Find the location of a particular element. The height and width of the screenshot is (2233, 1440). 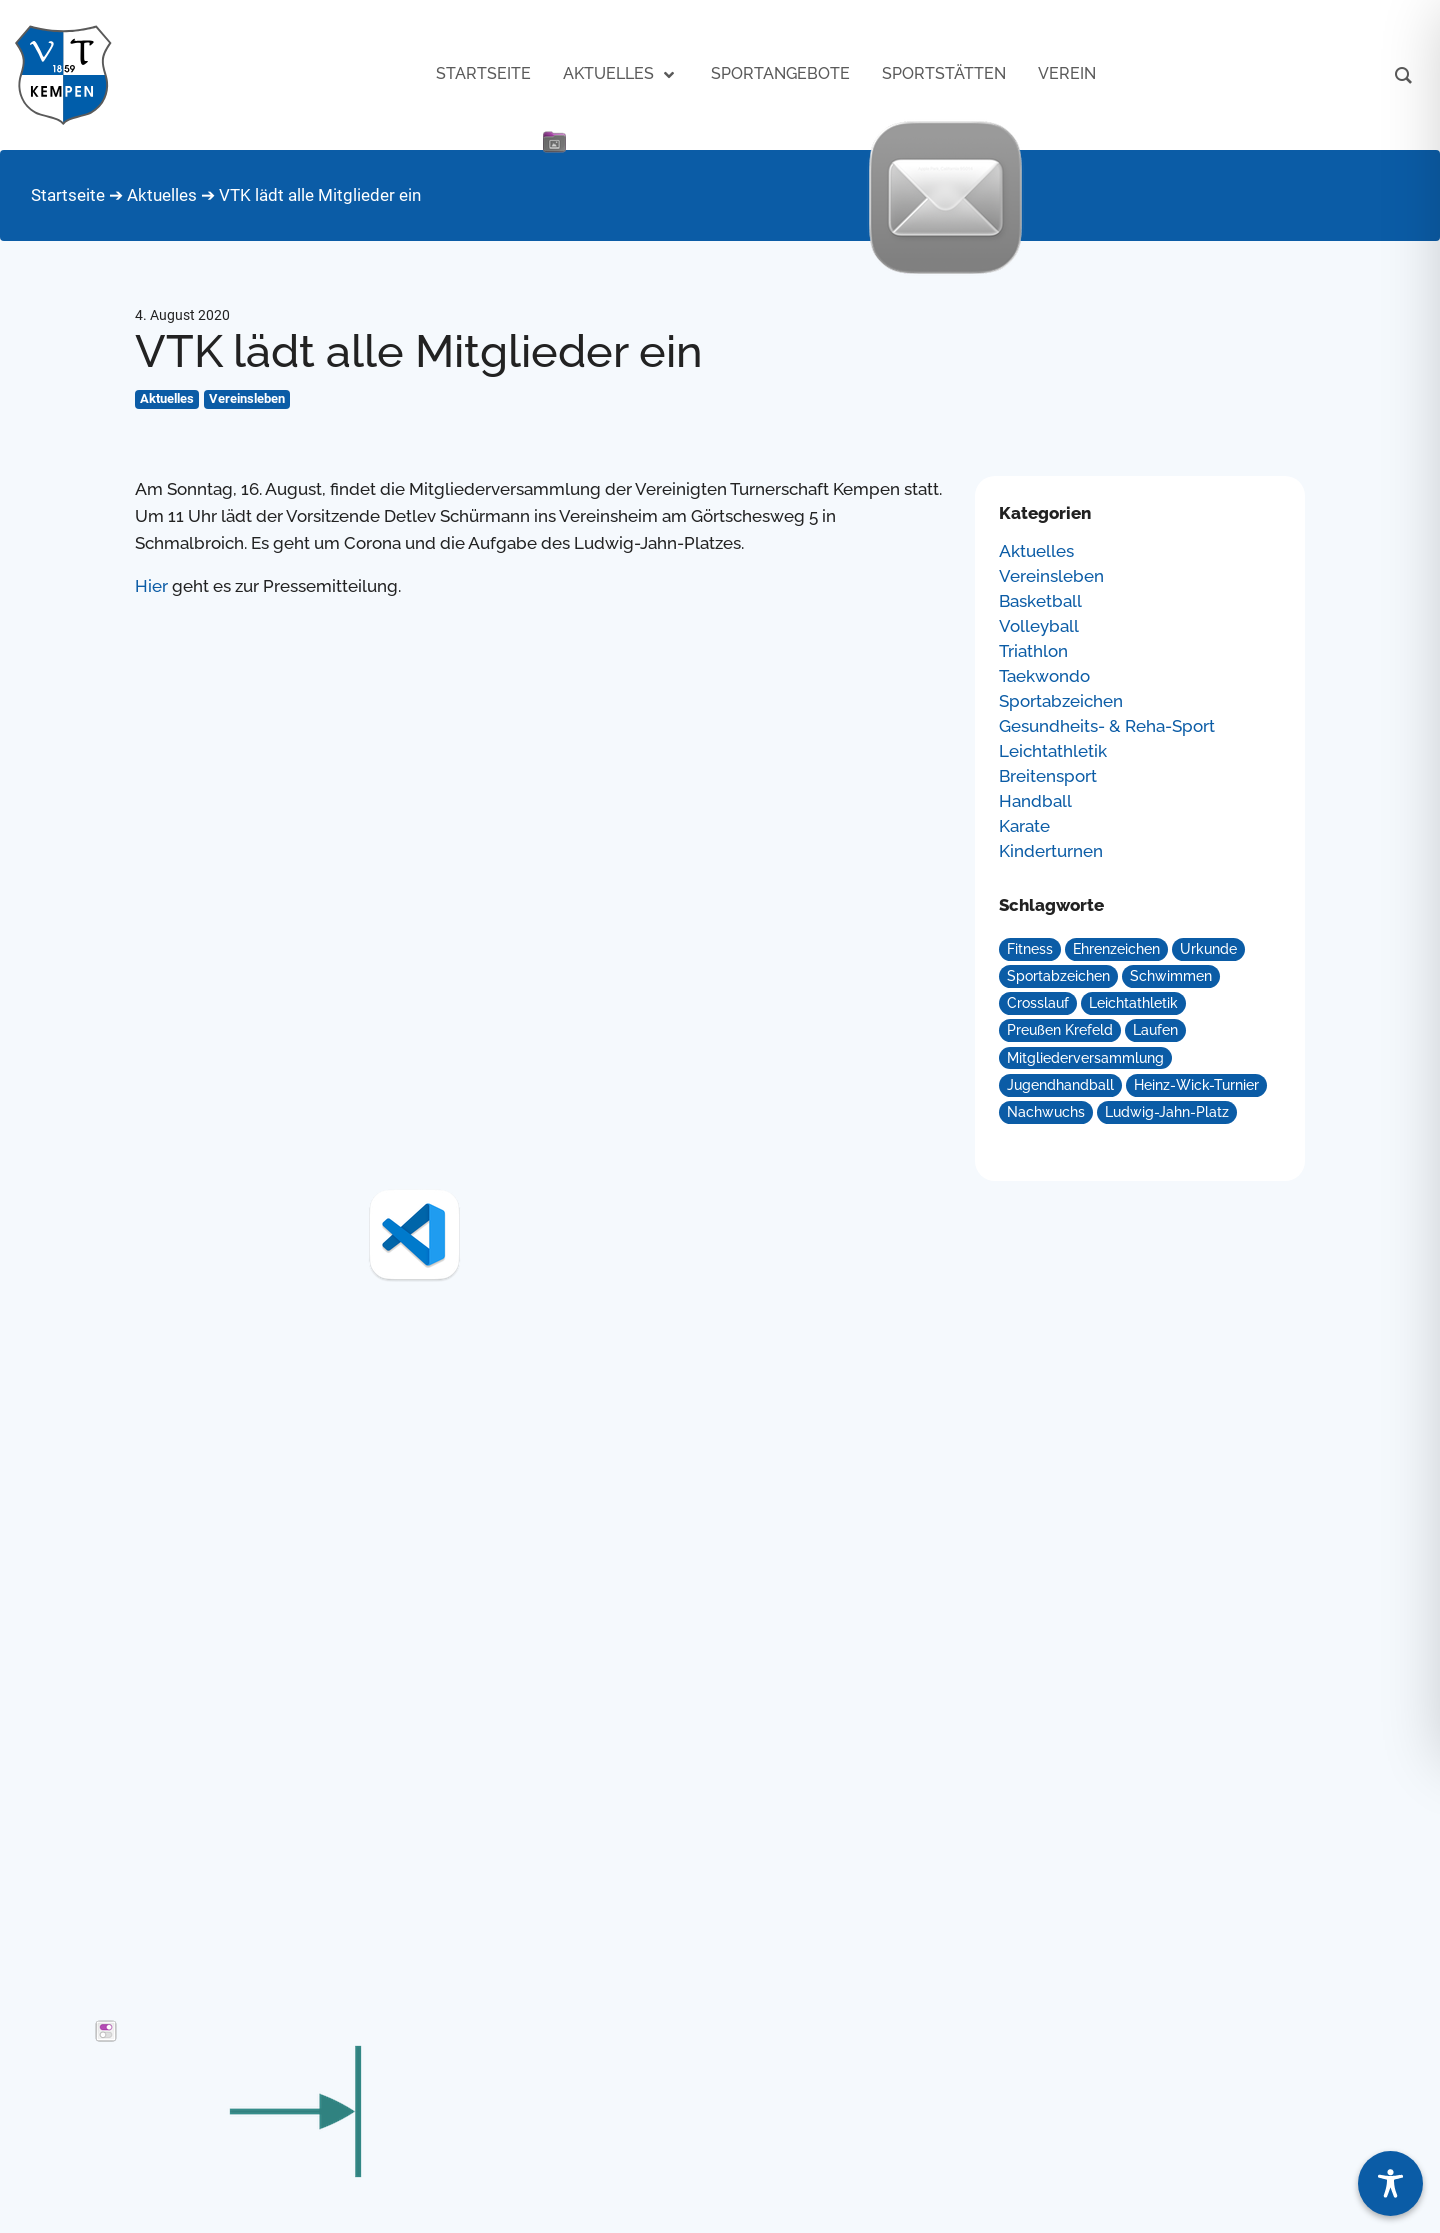

open pictures folder is located at coordinates (554, 141).